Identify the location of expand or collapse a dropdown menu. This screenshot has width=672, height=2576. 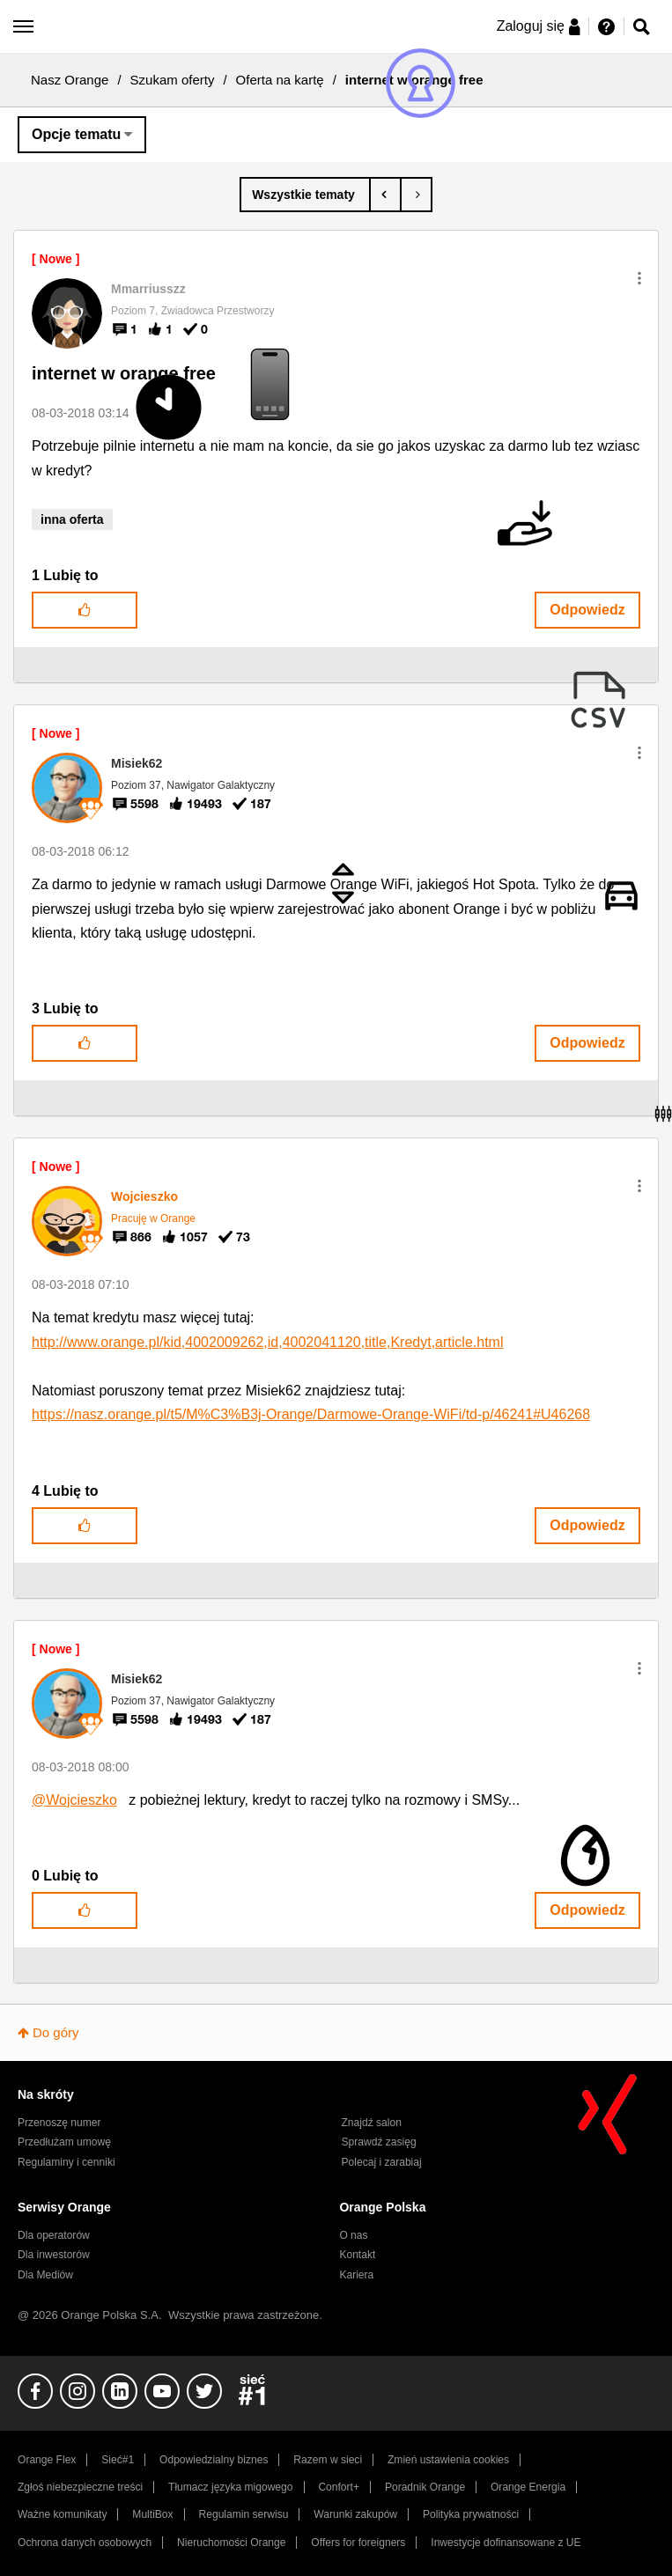
(343, 883).